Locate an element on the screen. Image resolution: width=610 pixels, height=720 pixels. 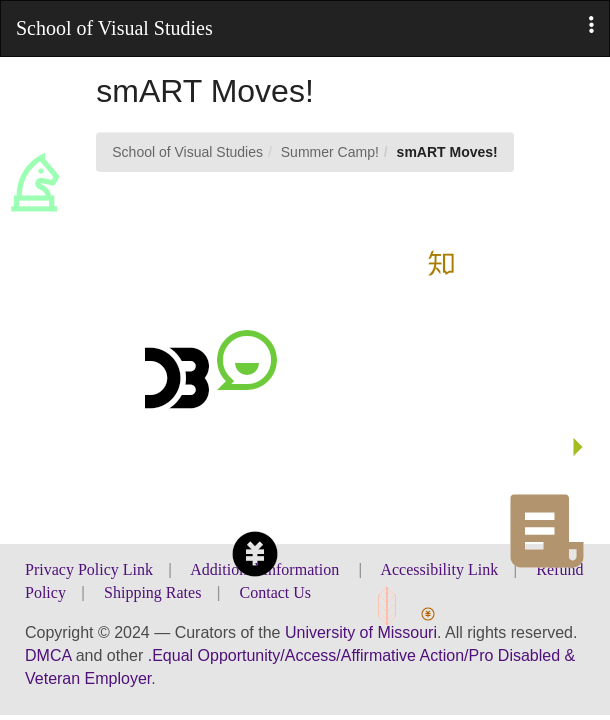
play chess game is located at coordinates (35, 184).